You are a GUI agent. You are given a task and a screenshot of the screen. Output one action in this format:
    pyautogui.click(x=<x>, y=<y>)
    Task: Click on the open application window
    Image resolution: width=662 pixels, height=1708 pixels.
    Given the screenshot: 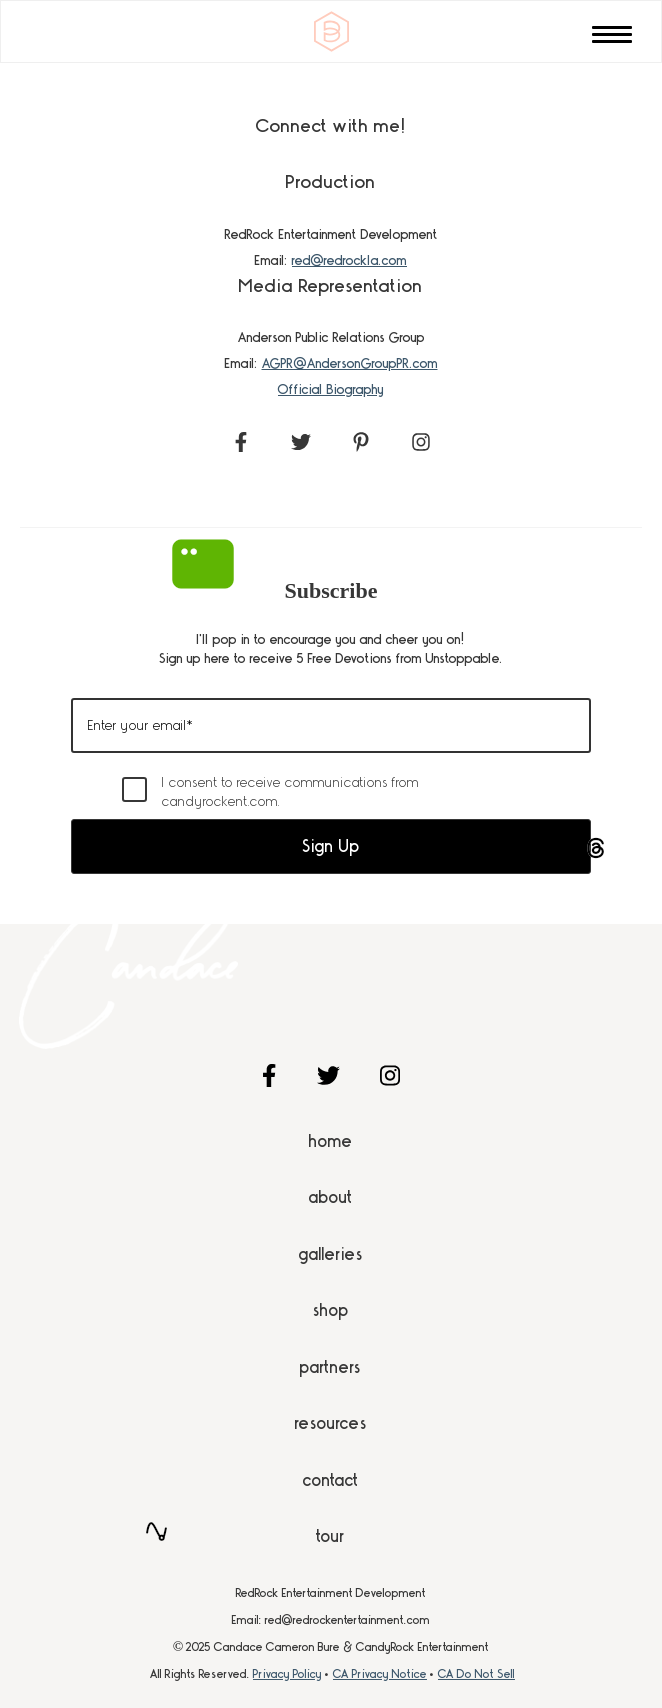 What is the action you would take?
    pyautogui.click(x=203, y=564)
    